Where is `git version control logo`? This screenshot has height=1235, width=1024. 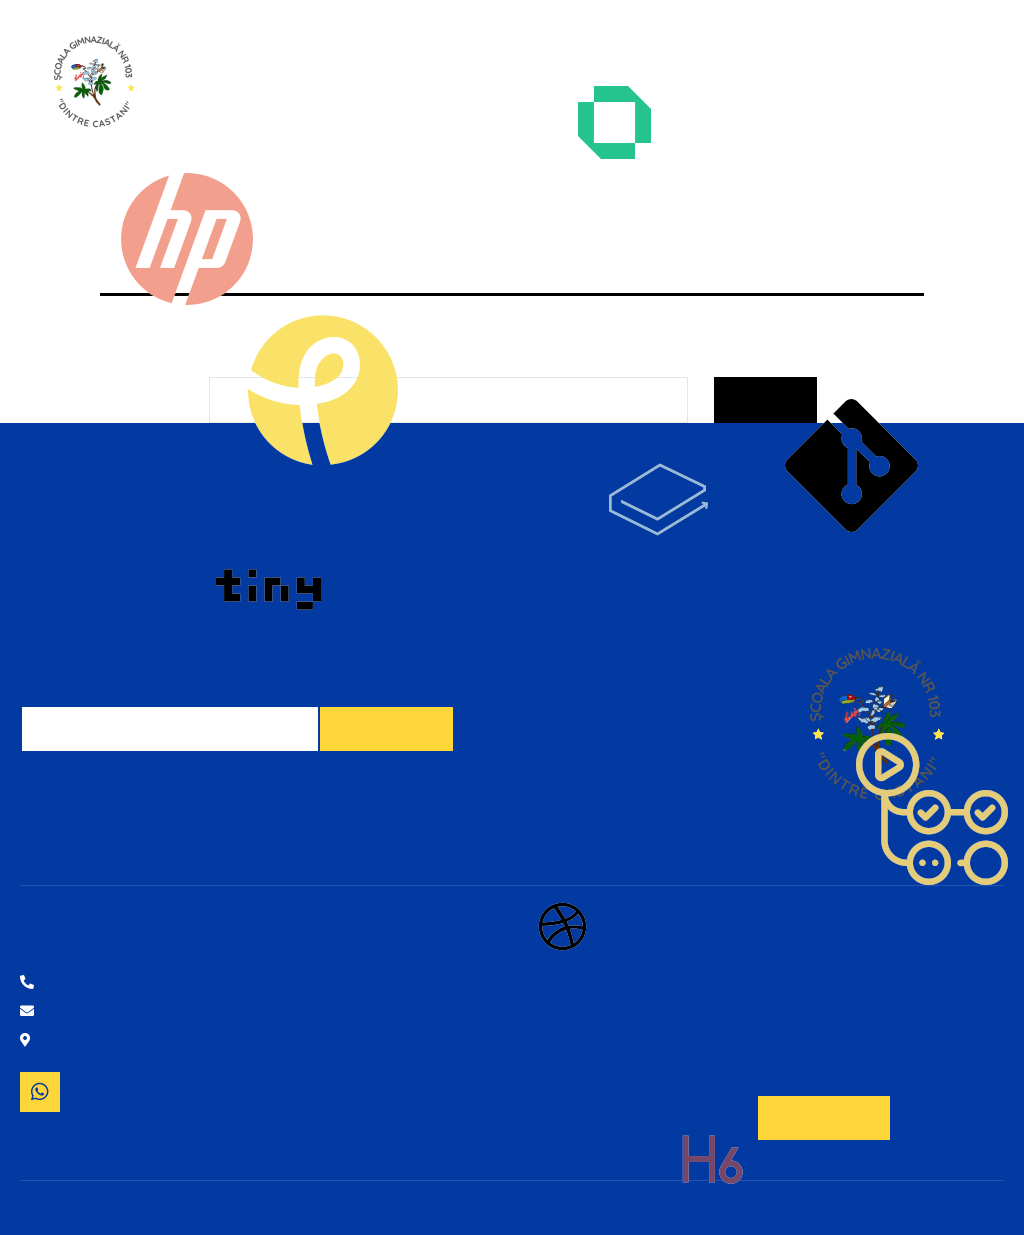 git version control logo is located at coordinates (851, 465).